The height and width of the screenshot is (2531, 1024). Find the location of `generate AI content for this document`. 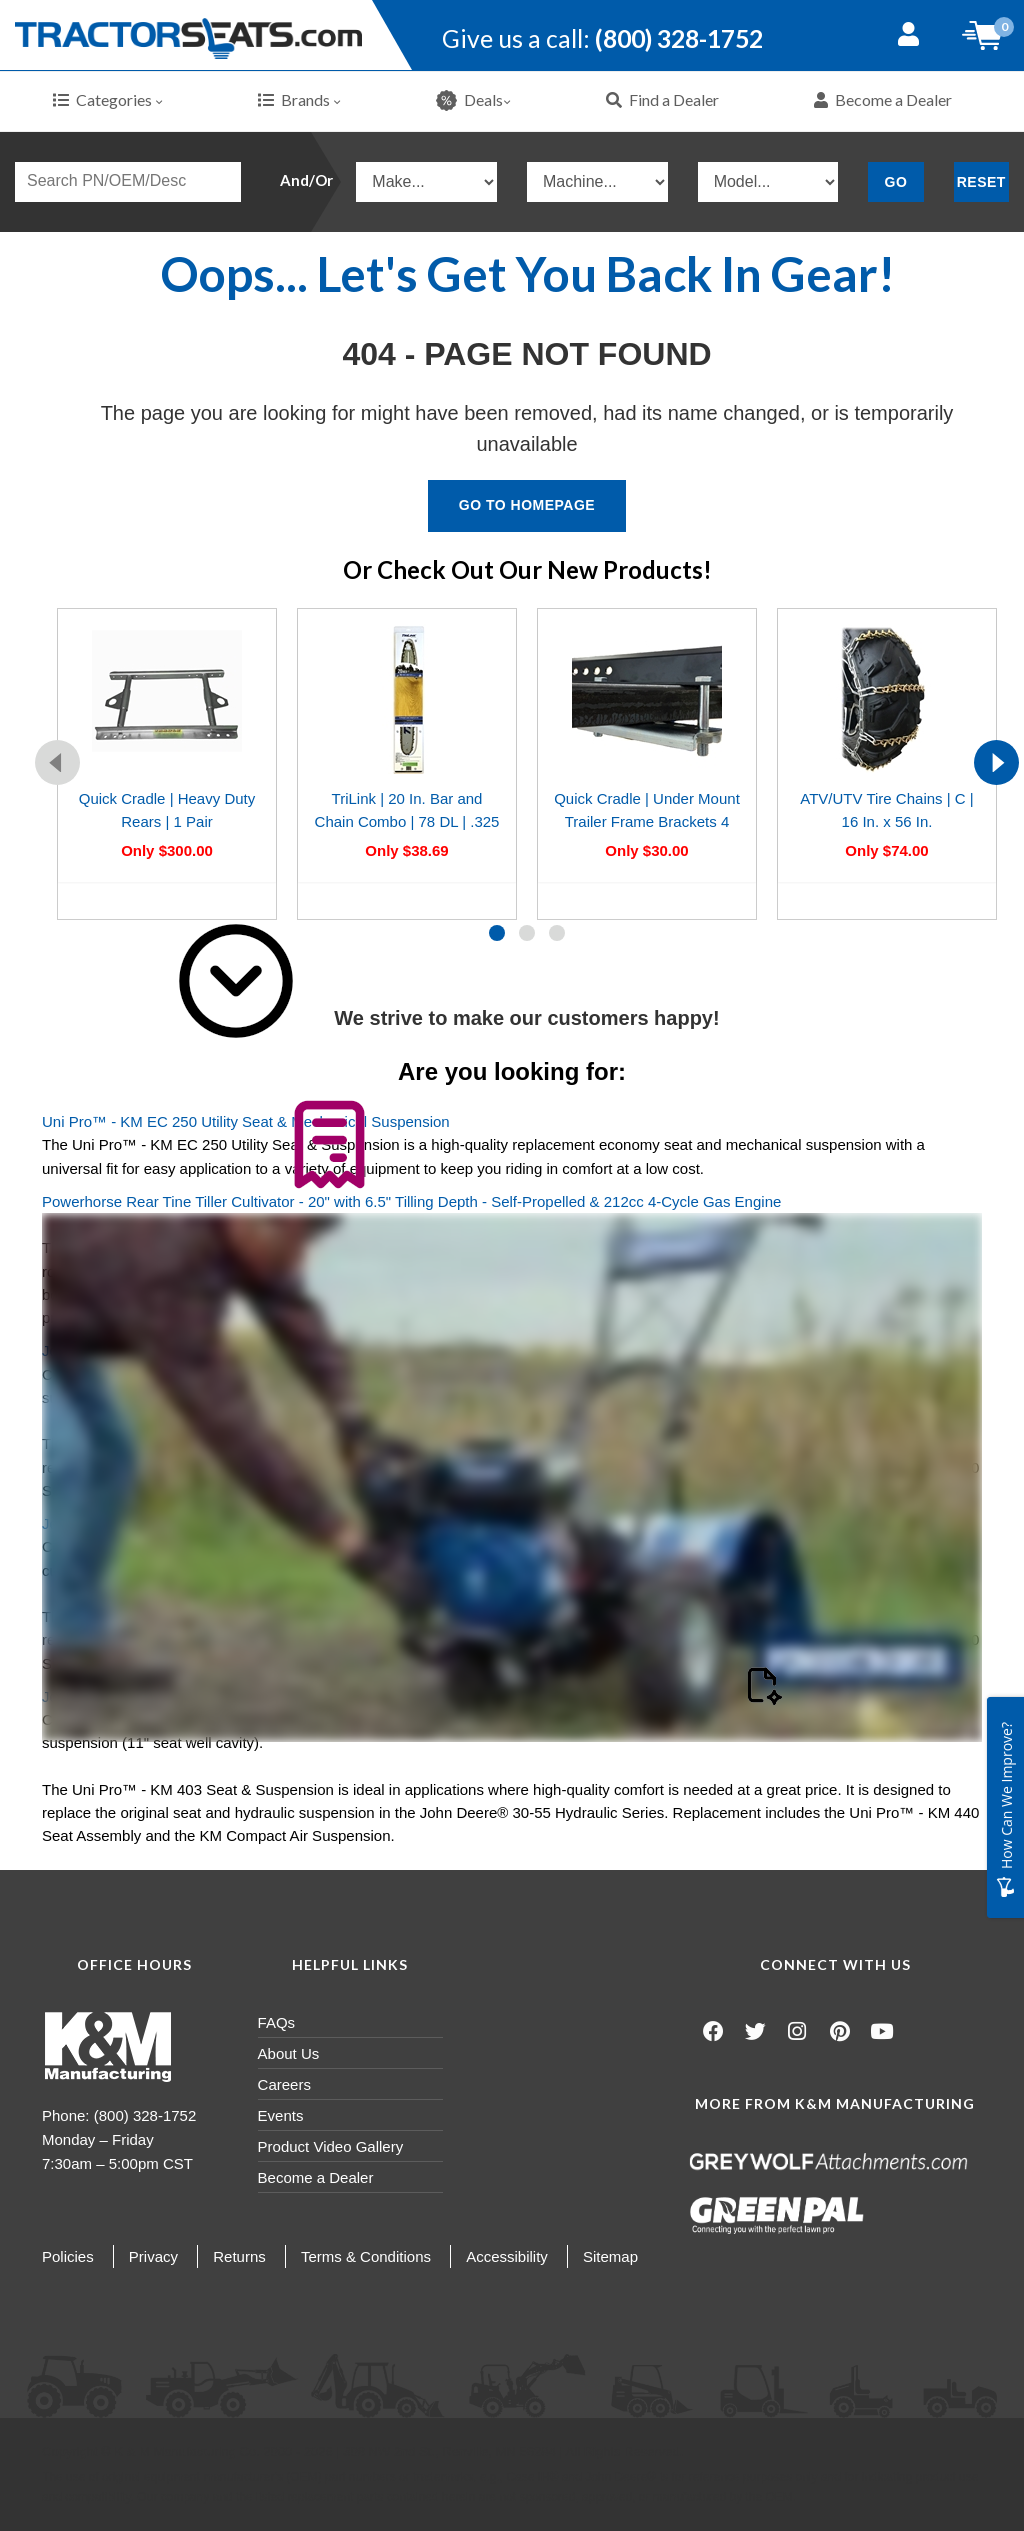

generate AI content for this document is located at coordinates (762, 1685).